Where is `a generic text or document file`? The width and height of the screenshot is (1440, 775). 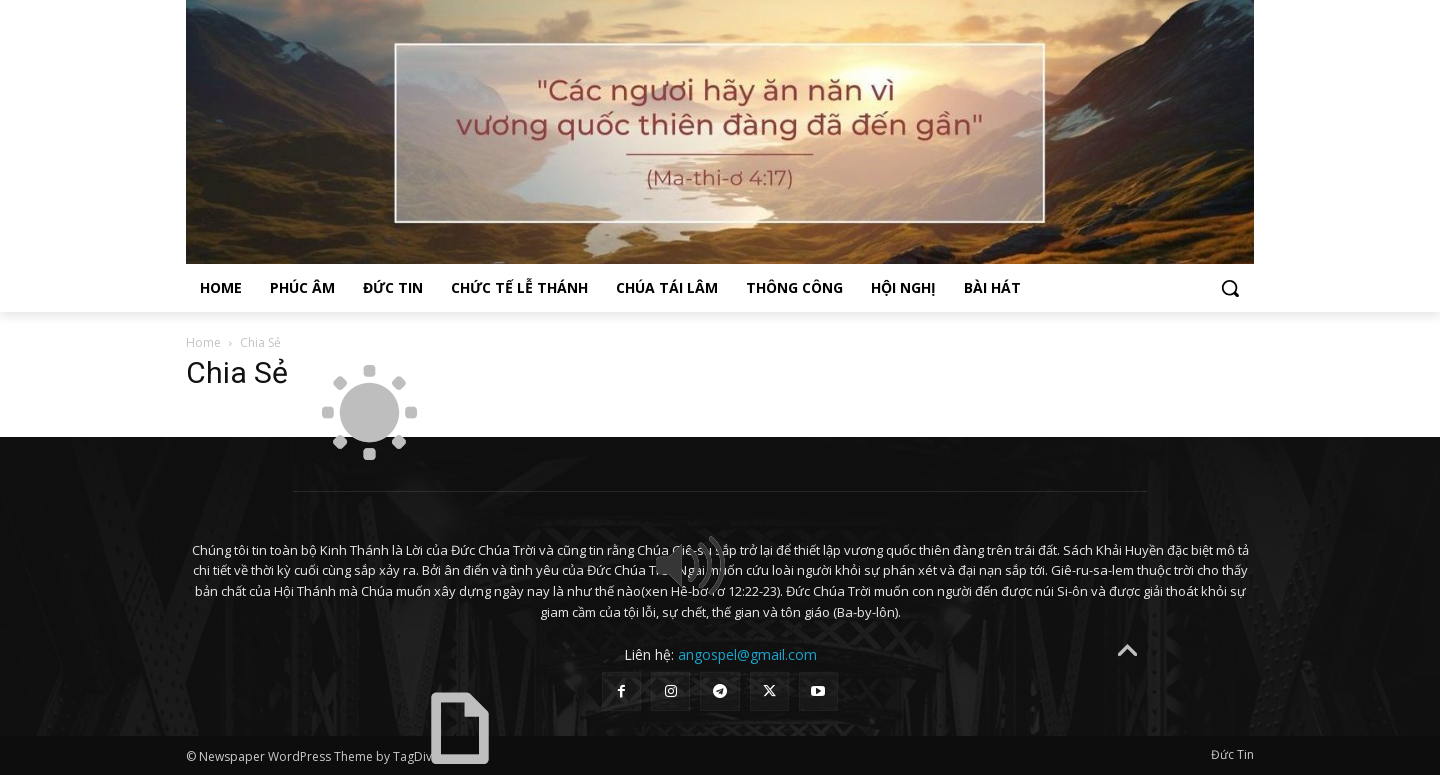
a generic text or document file is located at coordinates (460, 726).